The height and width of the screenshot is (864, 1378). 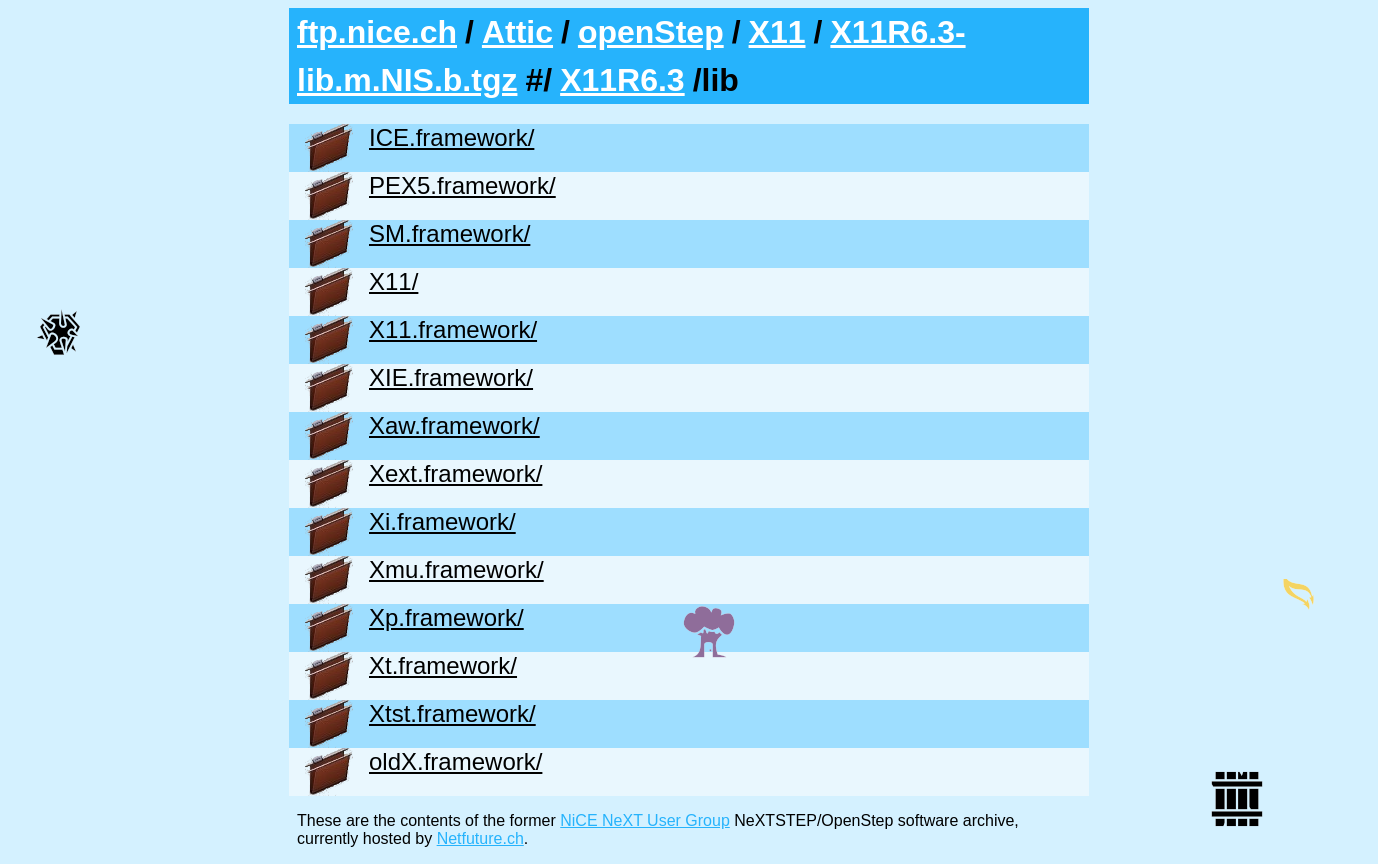 What do you see at coordinates (60, 333) in the screenshot?
I see `activate defensive ability or shield spell` at bounding box center [60, 333].